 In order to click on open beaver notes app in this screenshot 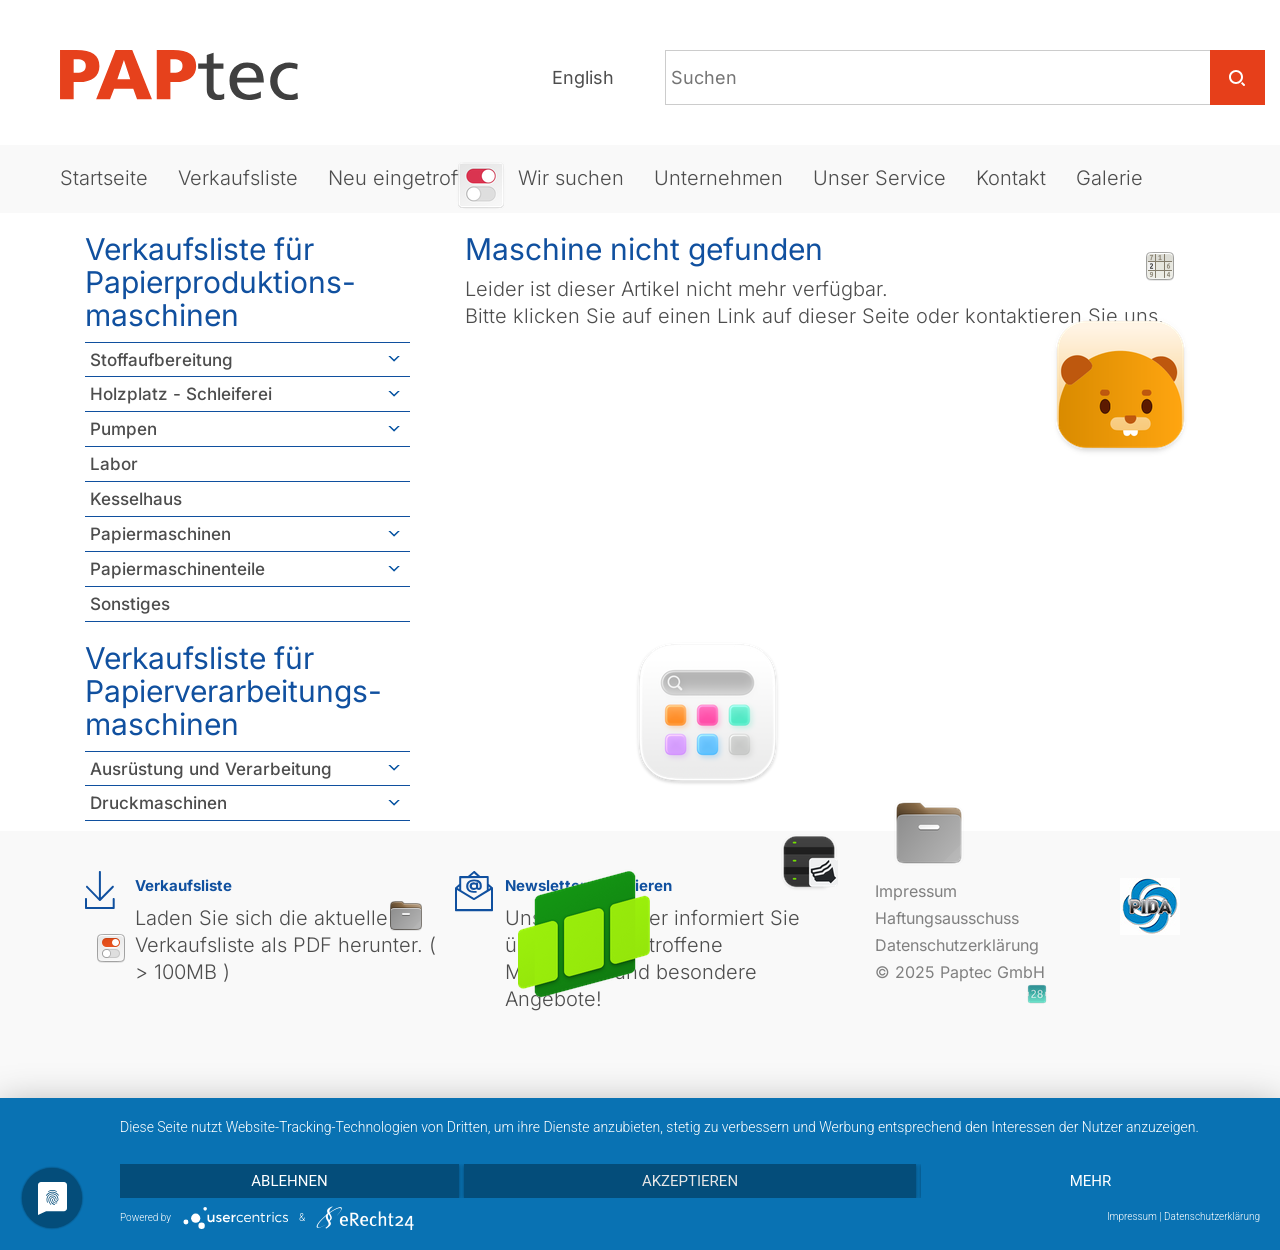, I will do `click(1120, 384)`.